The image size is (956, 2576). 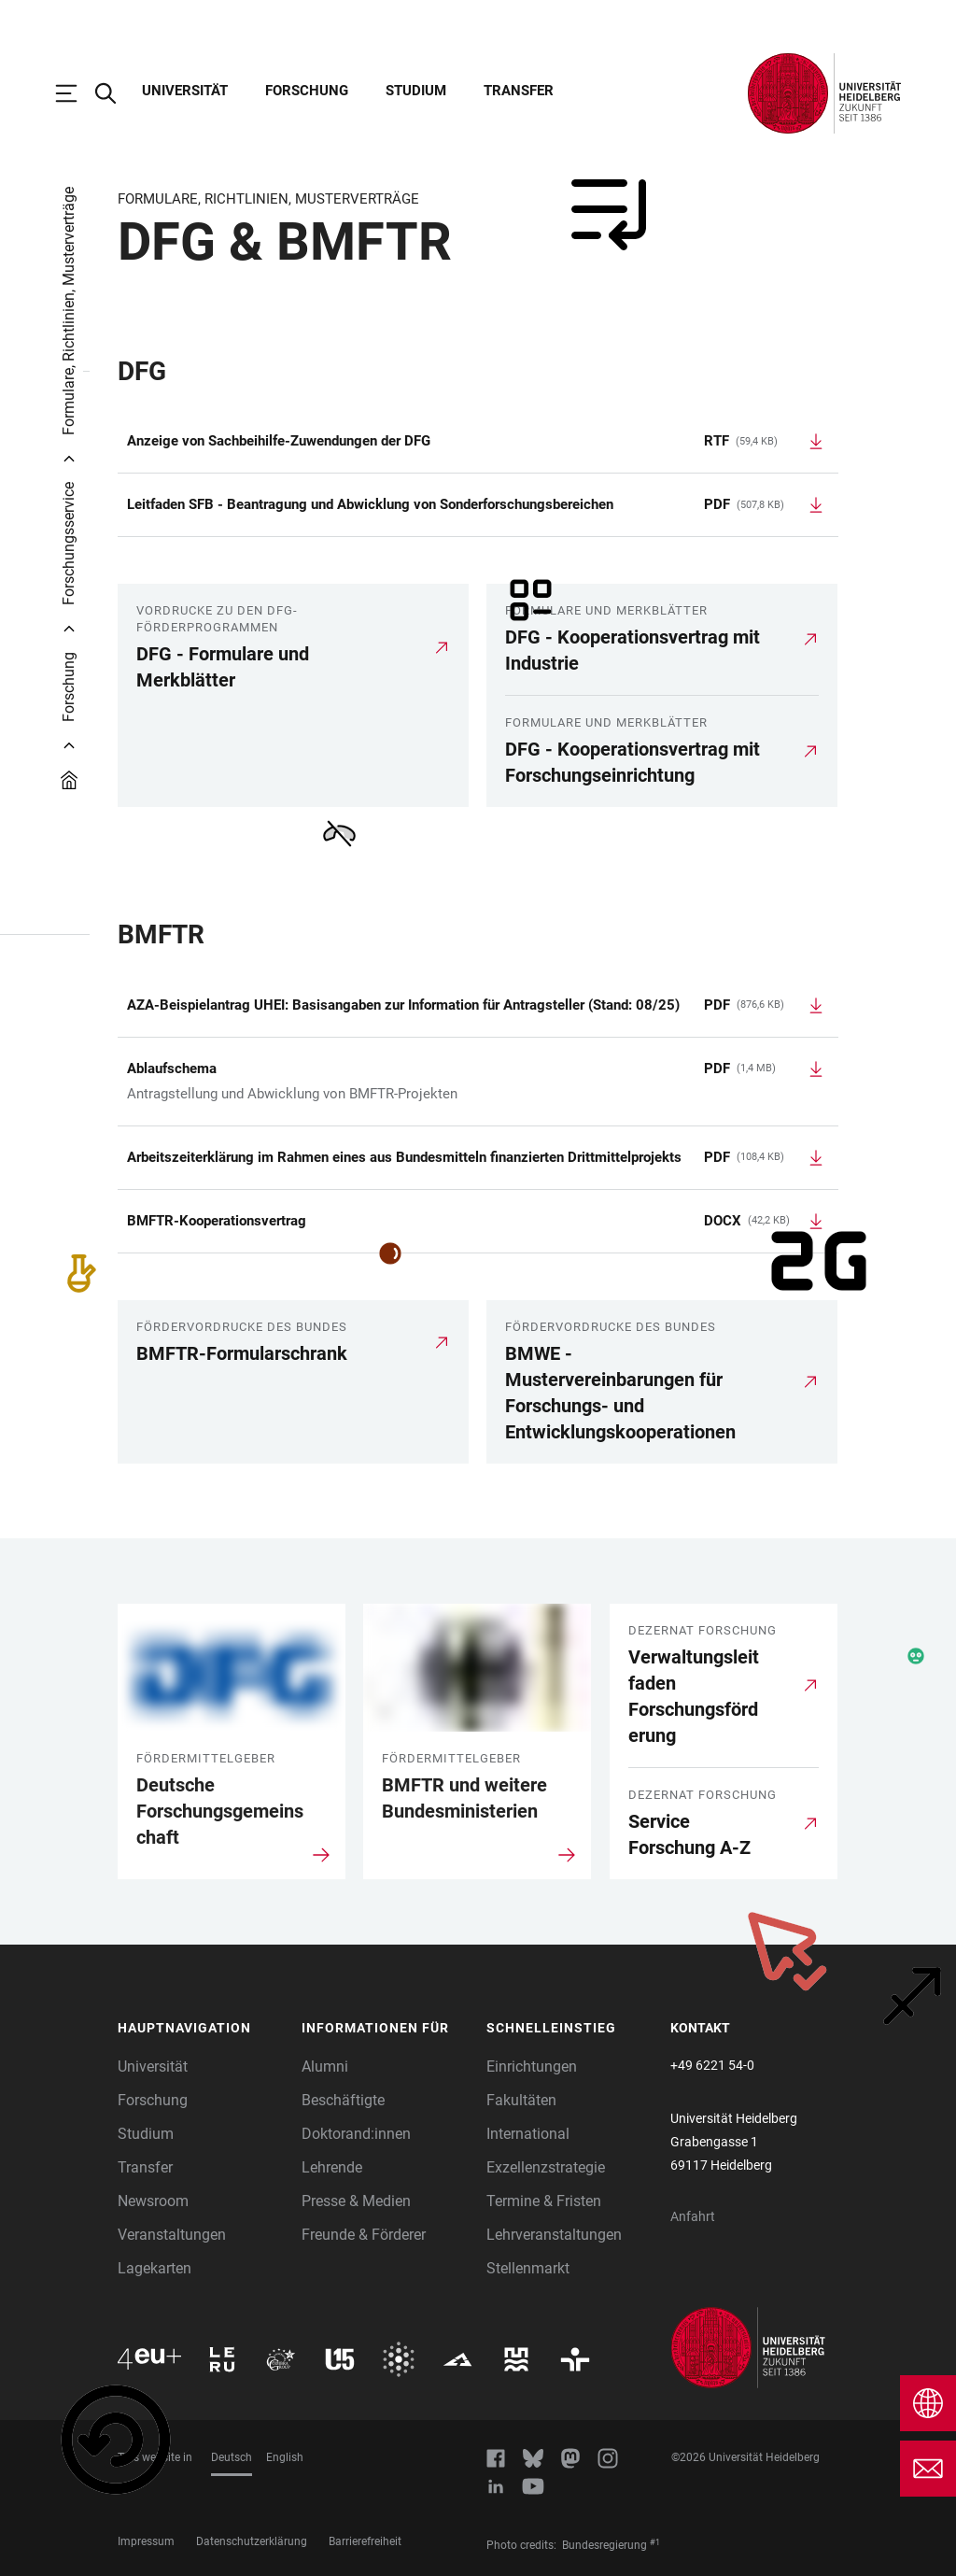 I want to click on indicates 2G cellular network connection, so click(x=819, y=1261).